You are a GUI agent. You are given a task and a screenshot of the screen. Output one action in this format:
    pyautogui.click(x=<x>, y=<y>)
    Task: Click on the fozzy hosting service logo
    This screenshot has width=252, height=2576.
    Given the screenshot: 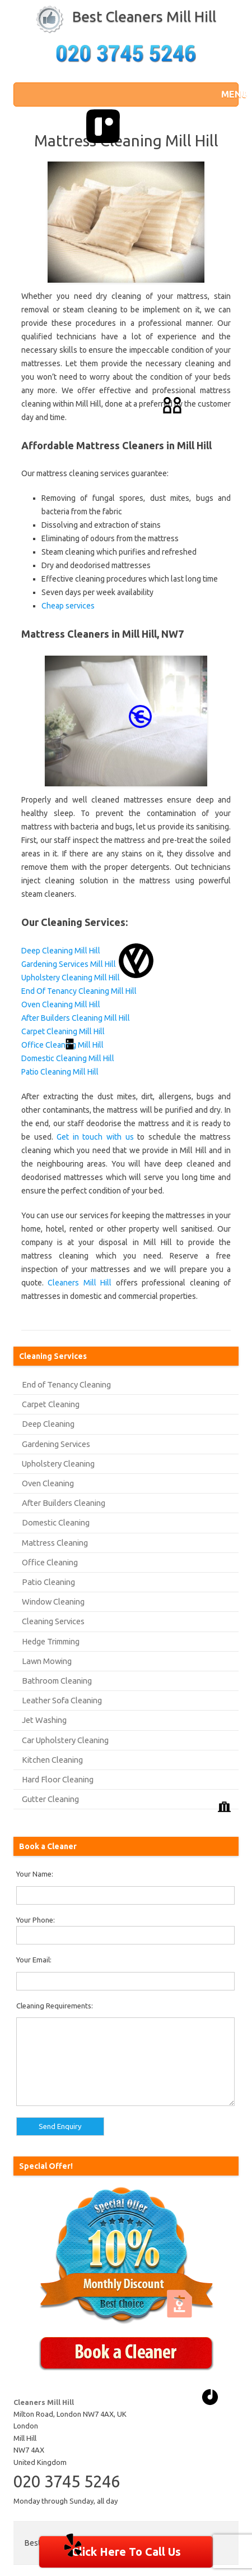 What is the action you would take?
    pyautogui.click(x=136, y=961)
    